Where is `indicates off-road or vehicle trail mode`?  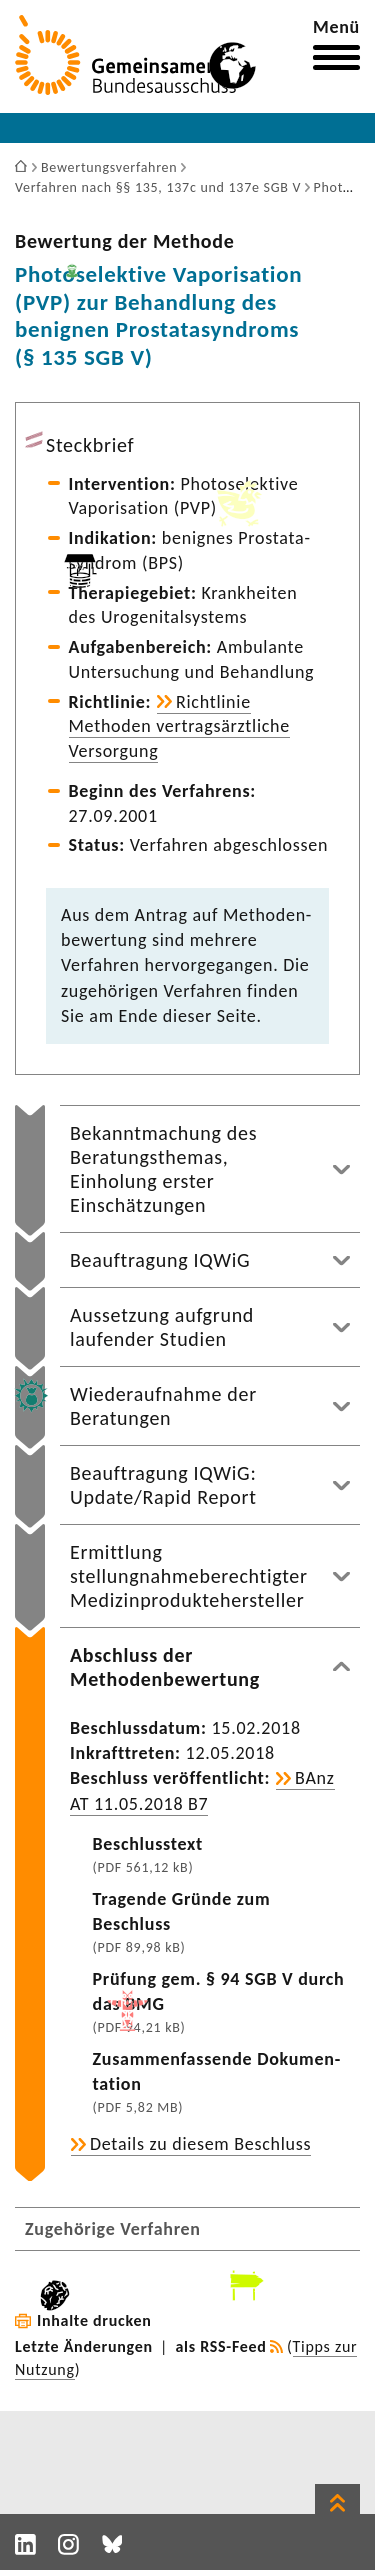 indicates off-road or vehicle trail mode is located at coordinates (34, 439).